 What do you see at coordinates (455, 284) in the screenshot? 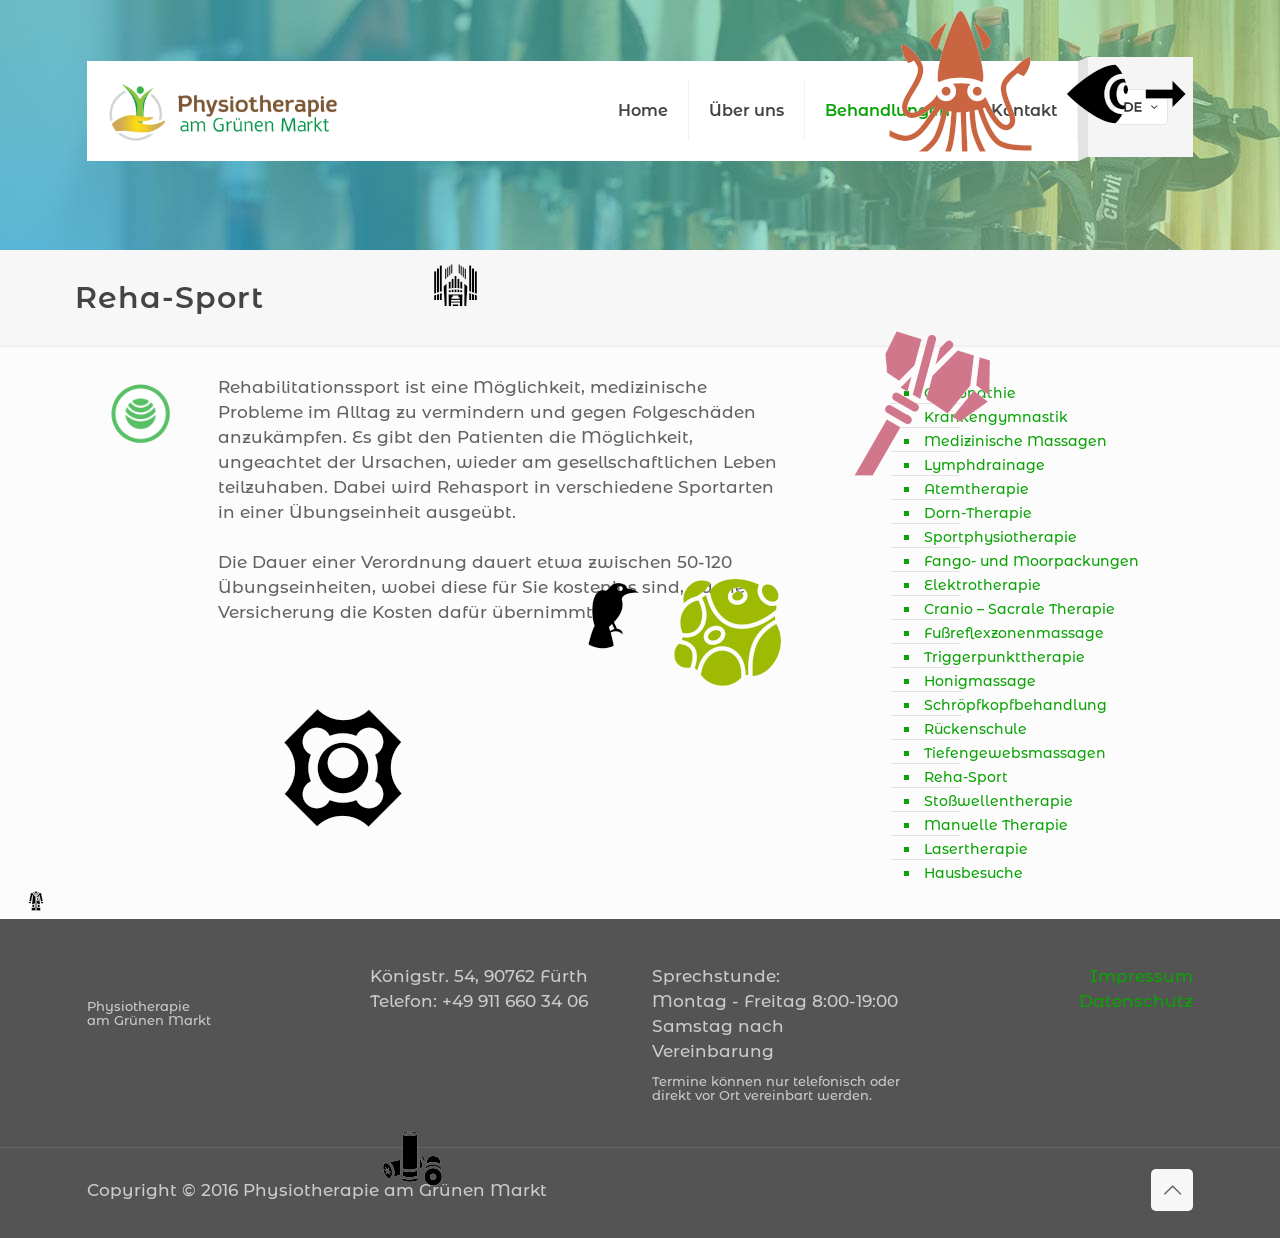
I see `access organ or church music settings` at bounding box center [455, 284].